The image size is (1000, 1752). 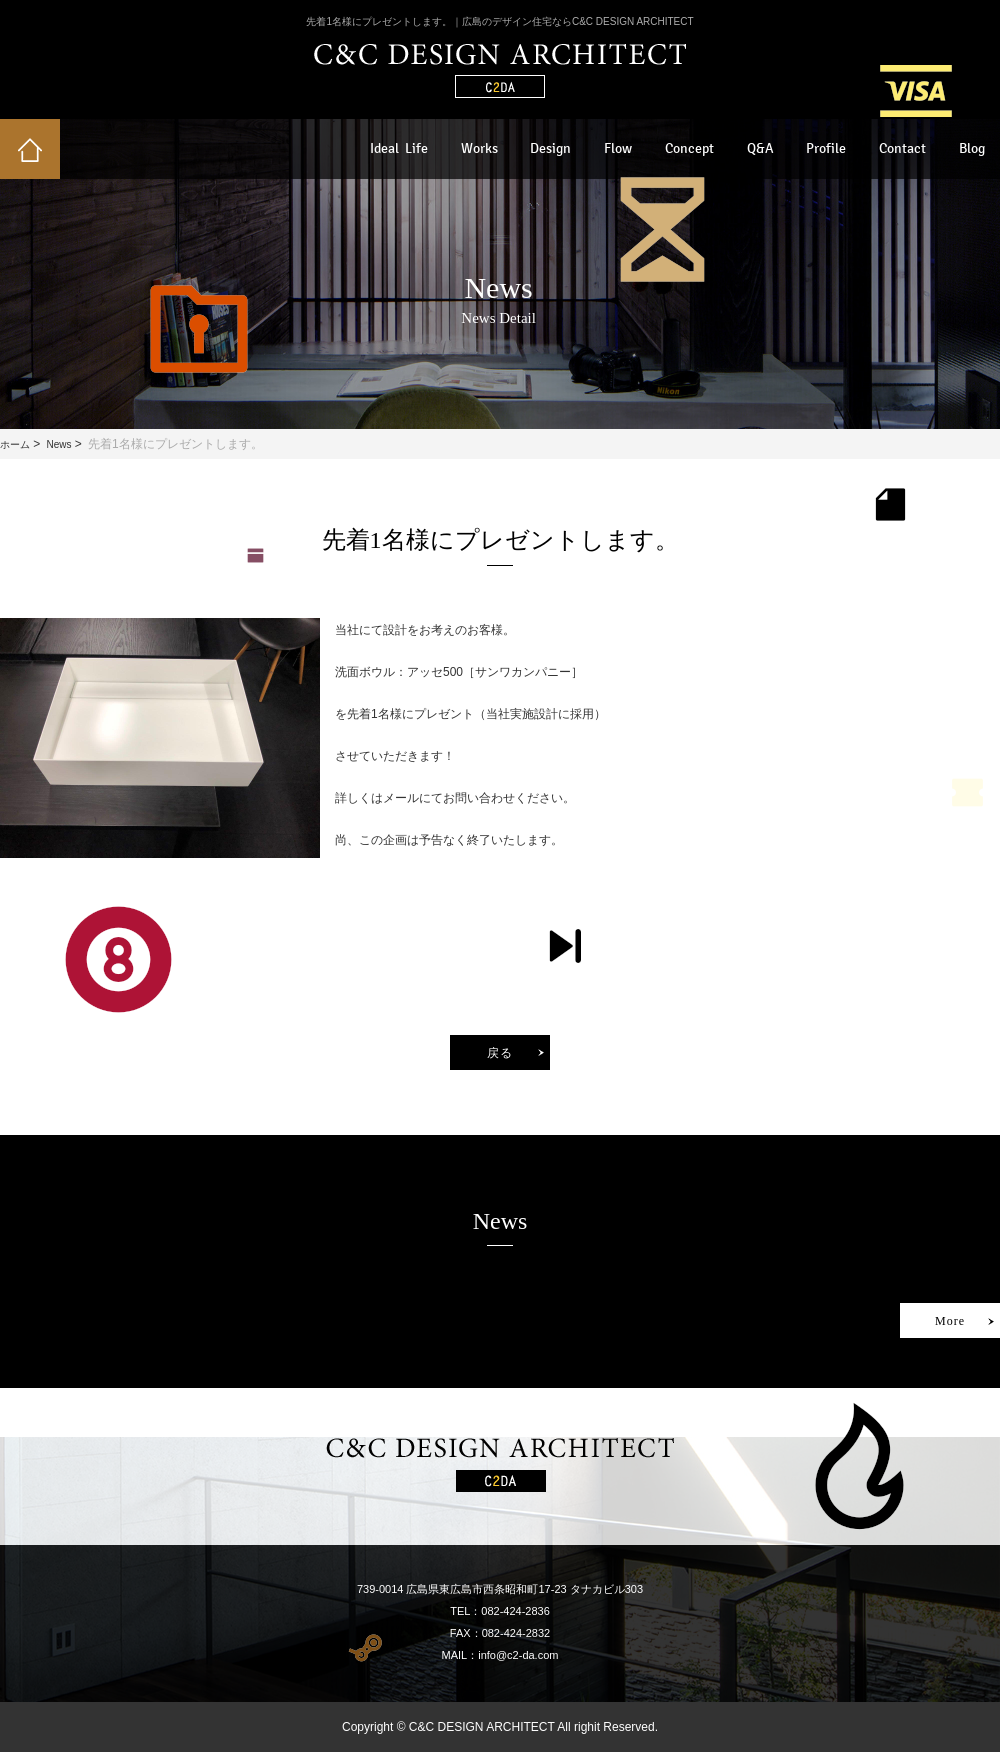 I want to click on open Steam gaming platform, so click(x=365, y=1647).